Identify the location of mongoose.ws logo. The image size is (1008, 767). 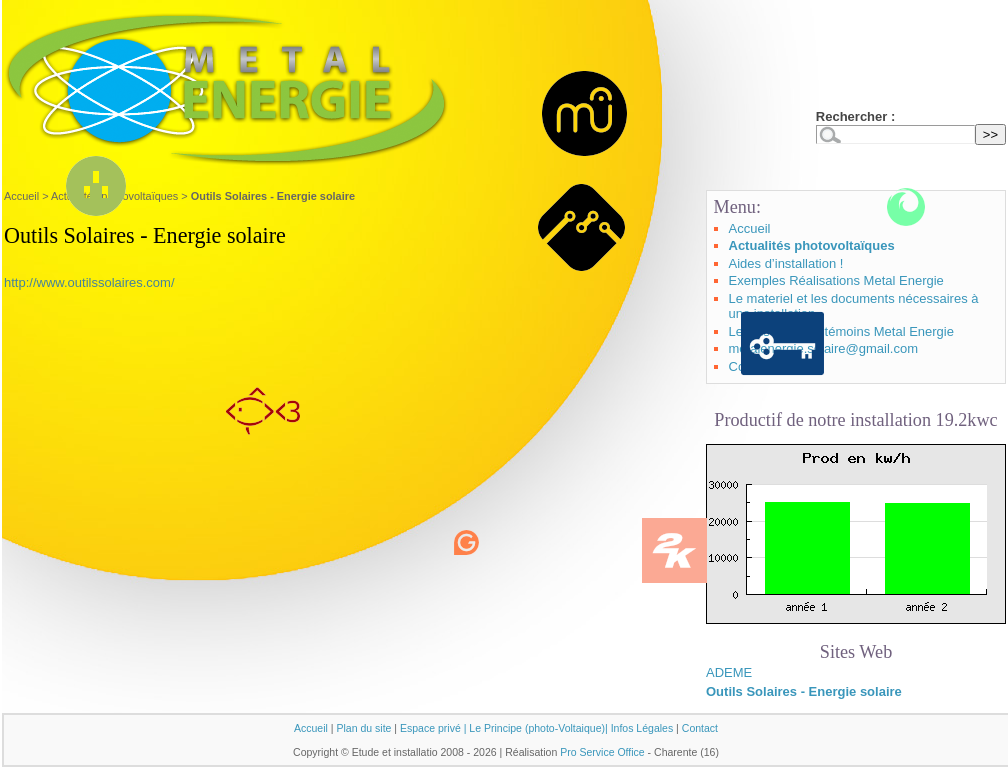
(581, 227).